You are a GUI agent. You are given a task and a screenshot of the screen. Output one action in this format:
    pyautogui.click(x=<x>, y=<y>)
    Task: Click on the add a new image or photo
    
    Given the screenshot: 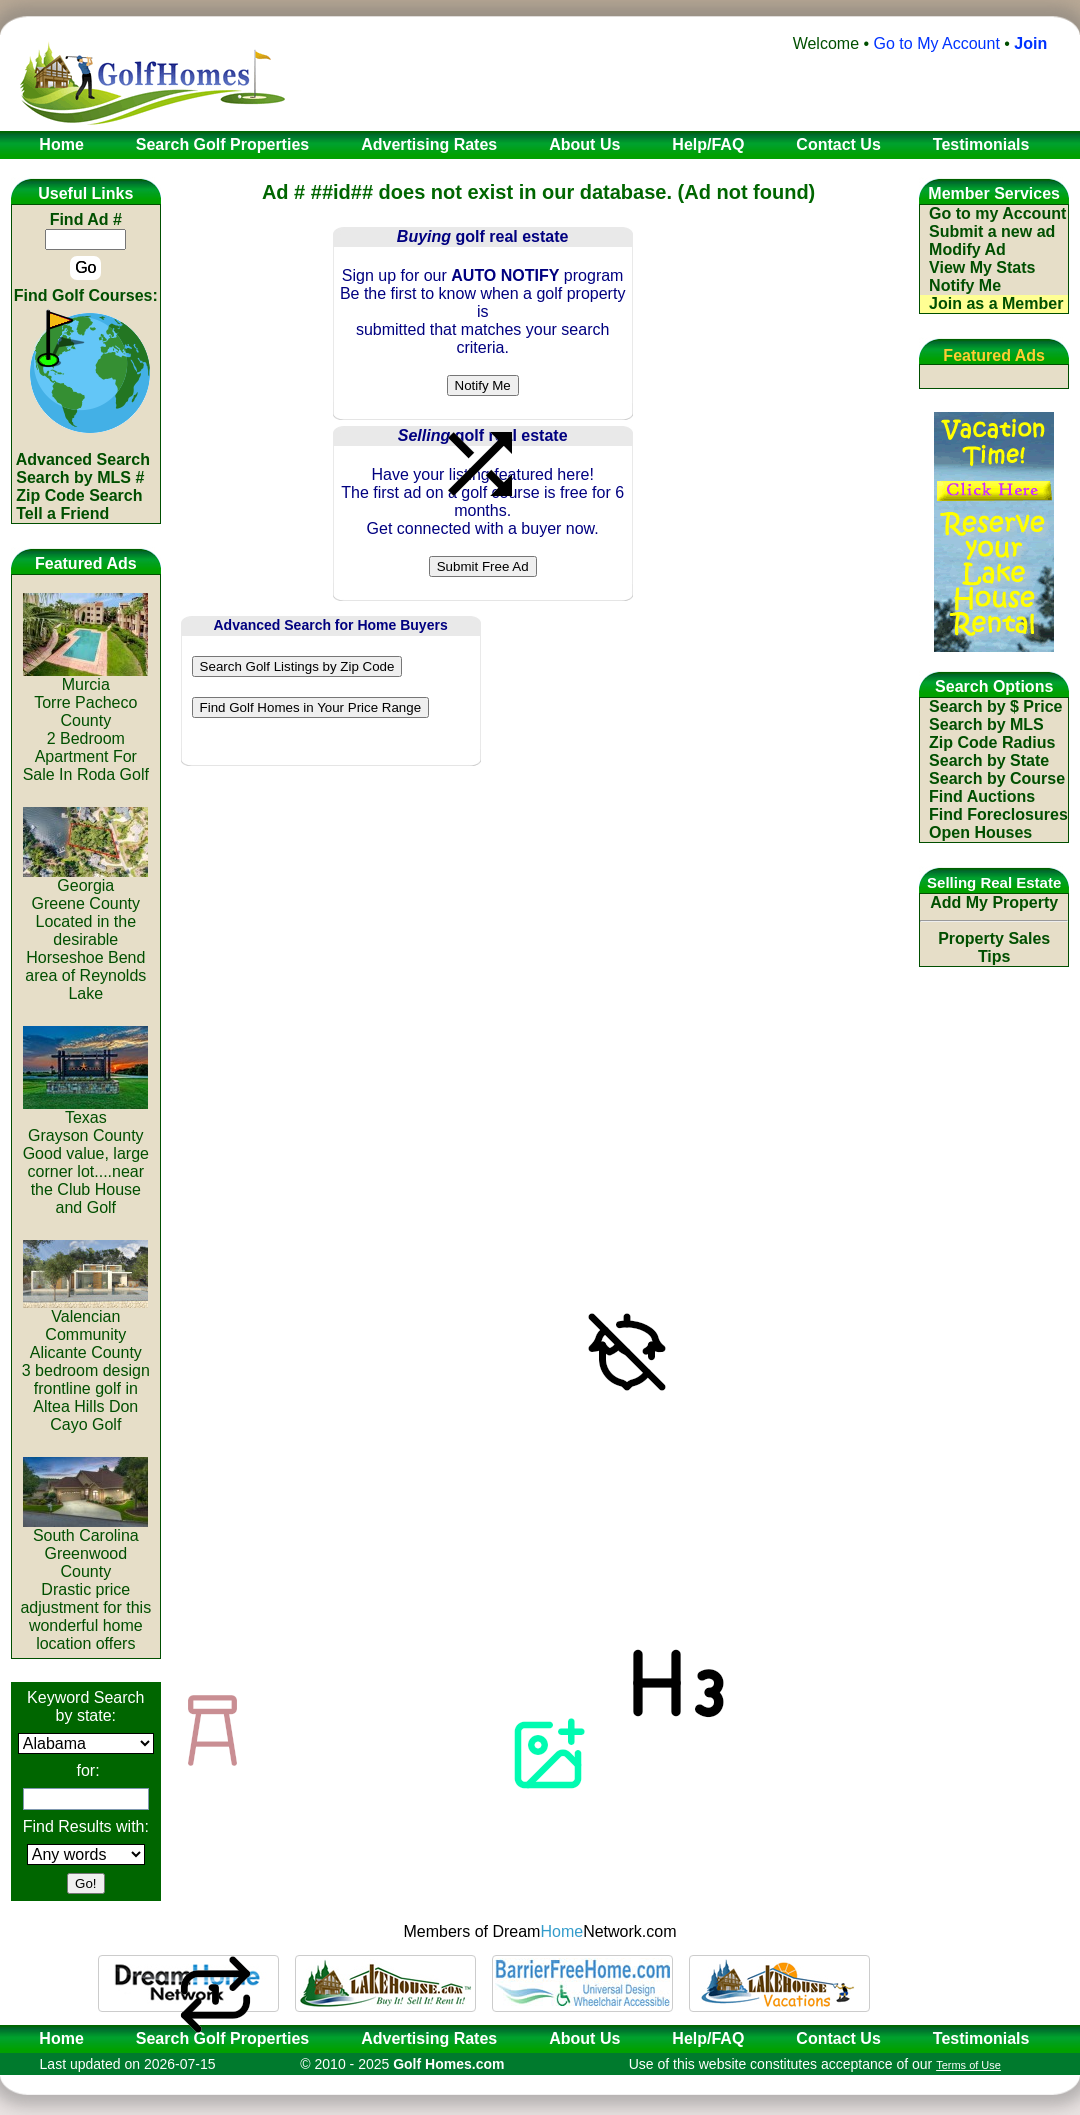 What is the action you would take?
    pyautogui.click(x=548, y=1755)
    